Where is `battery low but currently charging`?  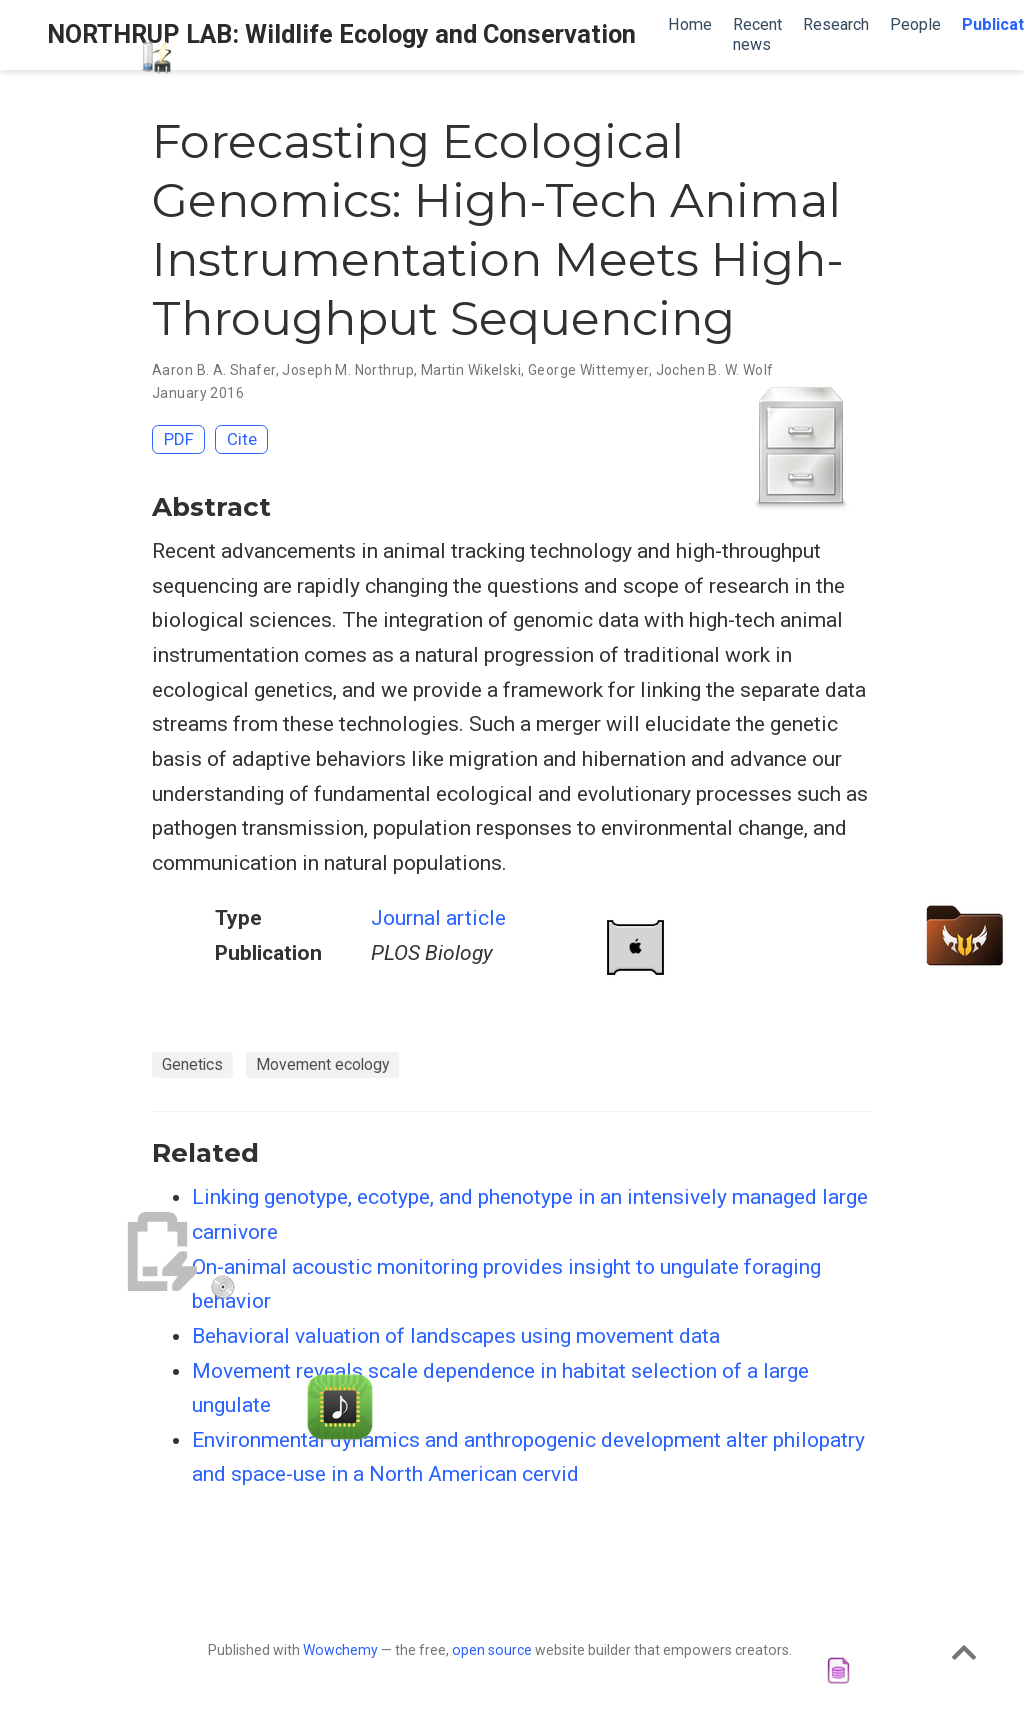
battery low but currently charging is located at coordinates (155, 57).